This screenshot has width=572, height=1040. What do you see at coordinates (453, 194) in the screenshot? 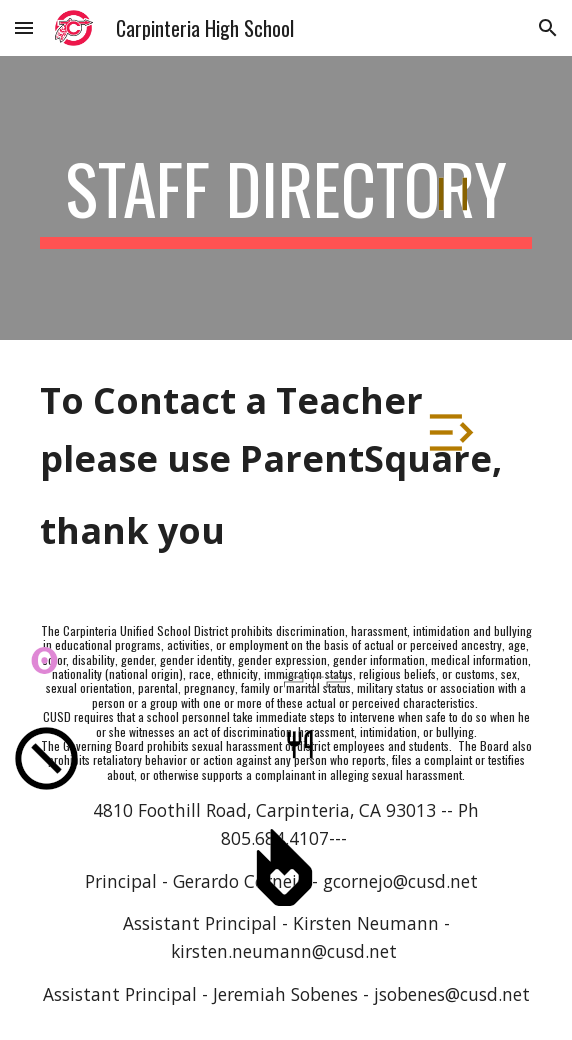
I see `pause media playback` at bounding box center [453, 194].